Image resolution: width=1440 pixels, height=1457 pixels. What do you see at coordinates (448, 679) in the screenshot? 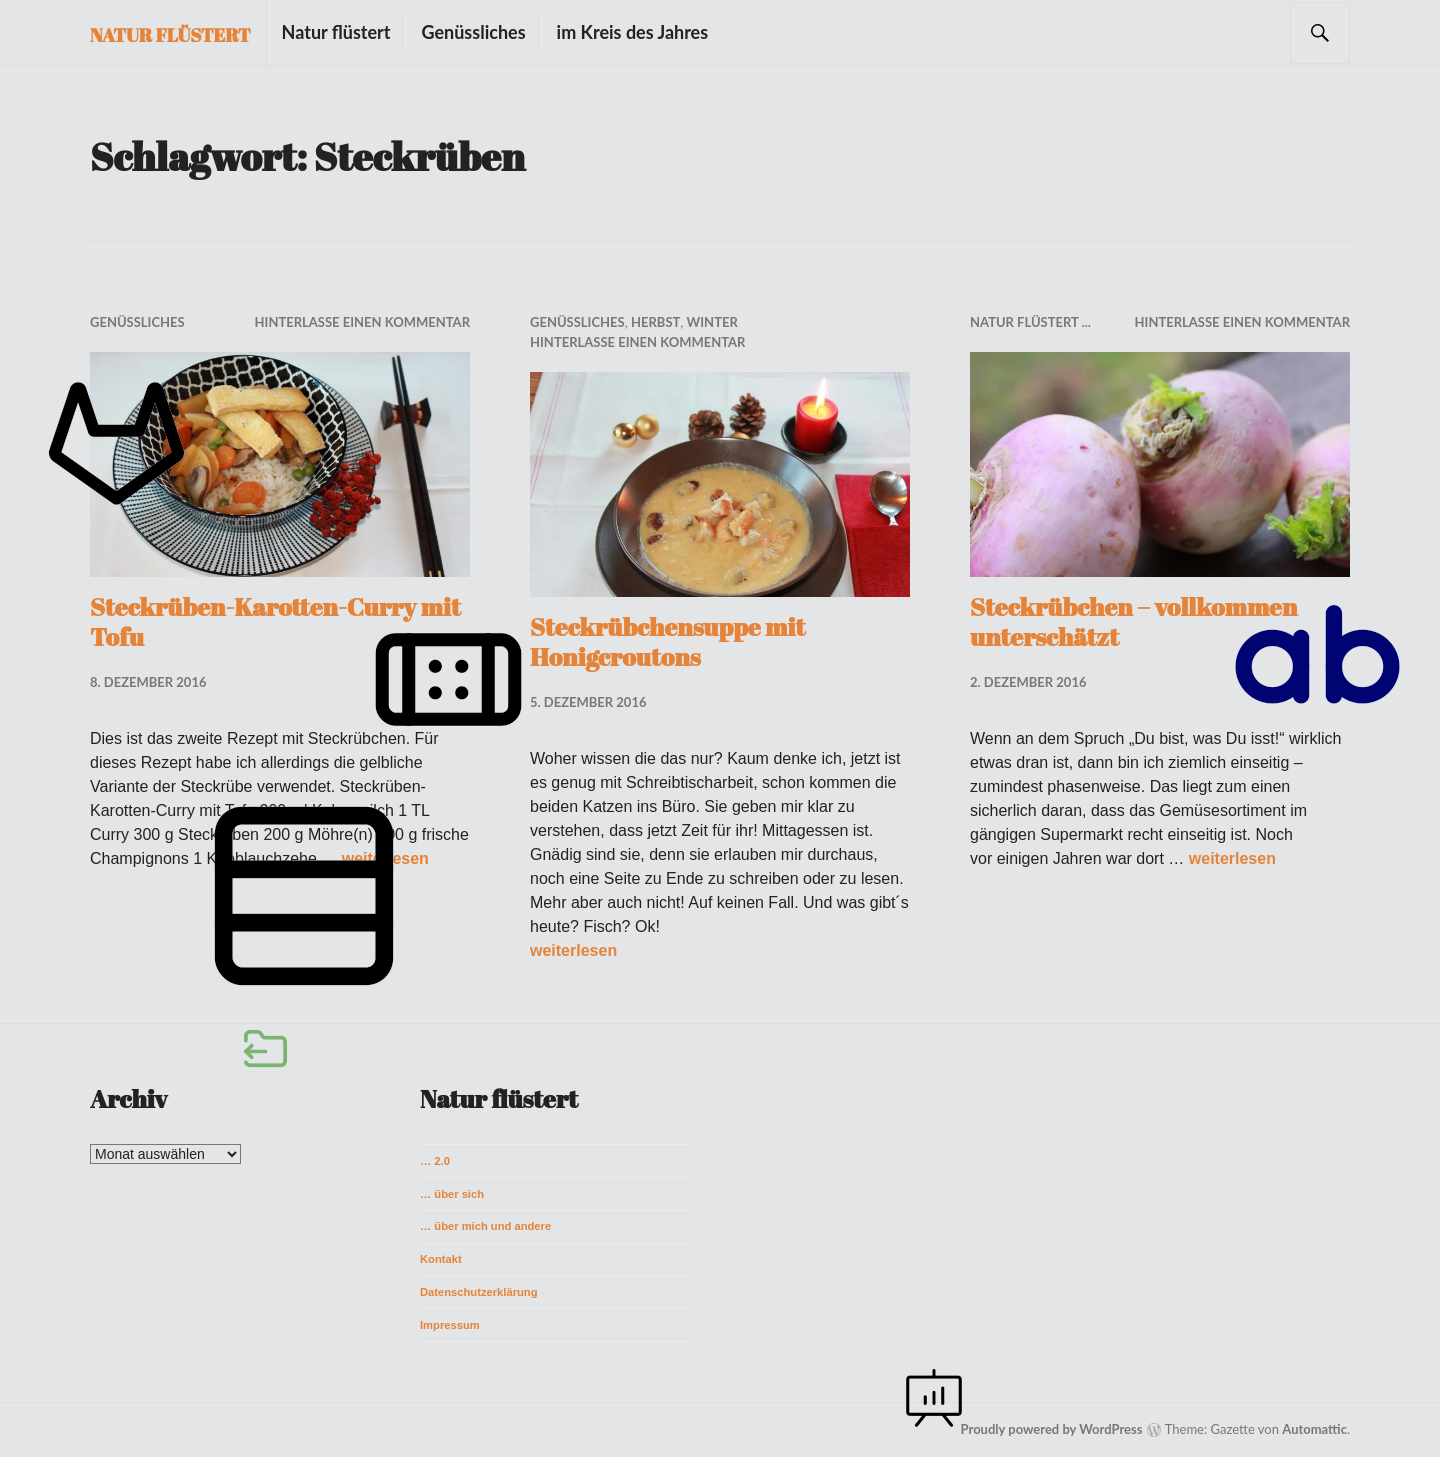
I see `access first aid or medical resources` at bounding box center [448, 679].